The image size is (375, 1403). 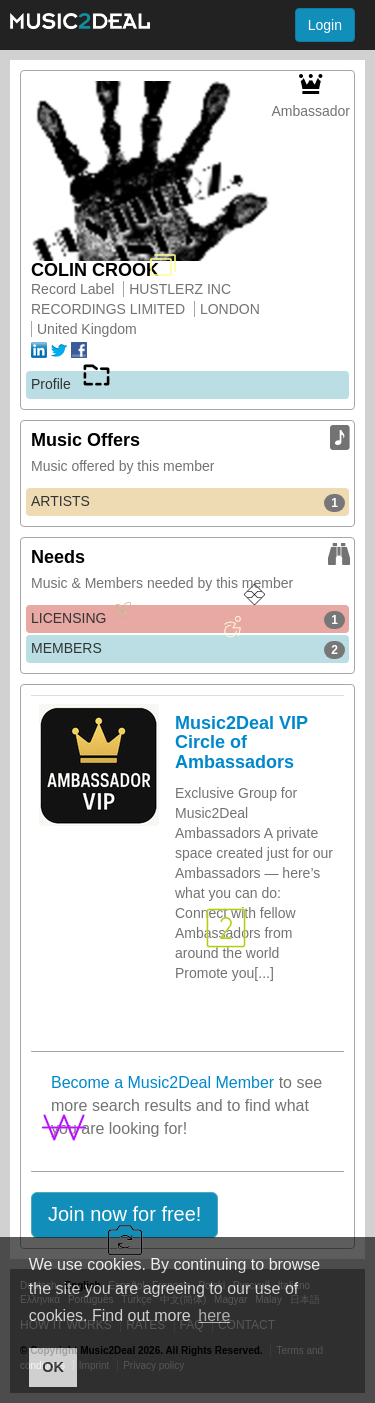 What do you see at coordinates (254, 594) in the screenshot?
I see `pix instant payment system logo` at bounding box center [254, 594].